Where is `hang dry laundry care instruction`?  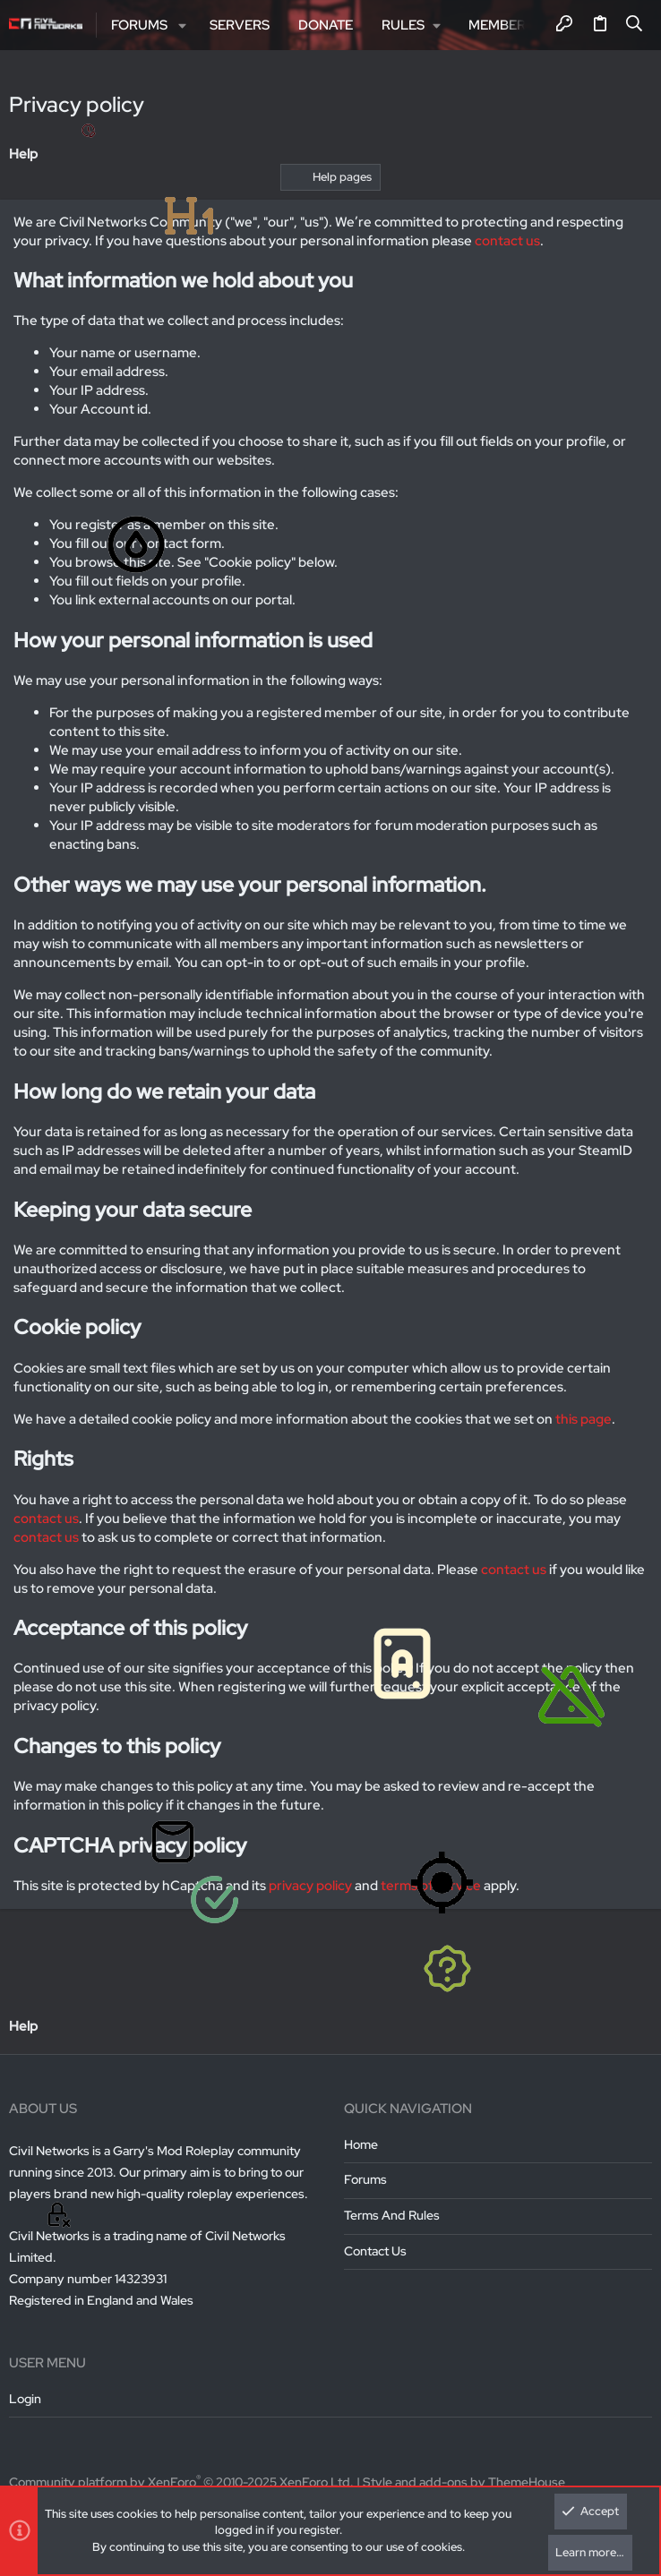
hang dry laundry care instruction is located at coordinates (173, 1842).